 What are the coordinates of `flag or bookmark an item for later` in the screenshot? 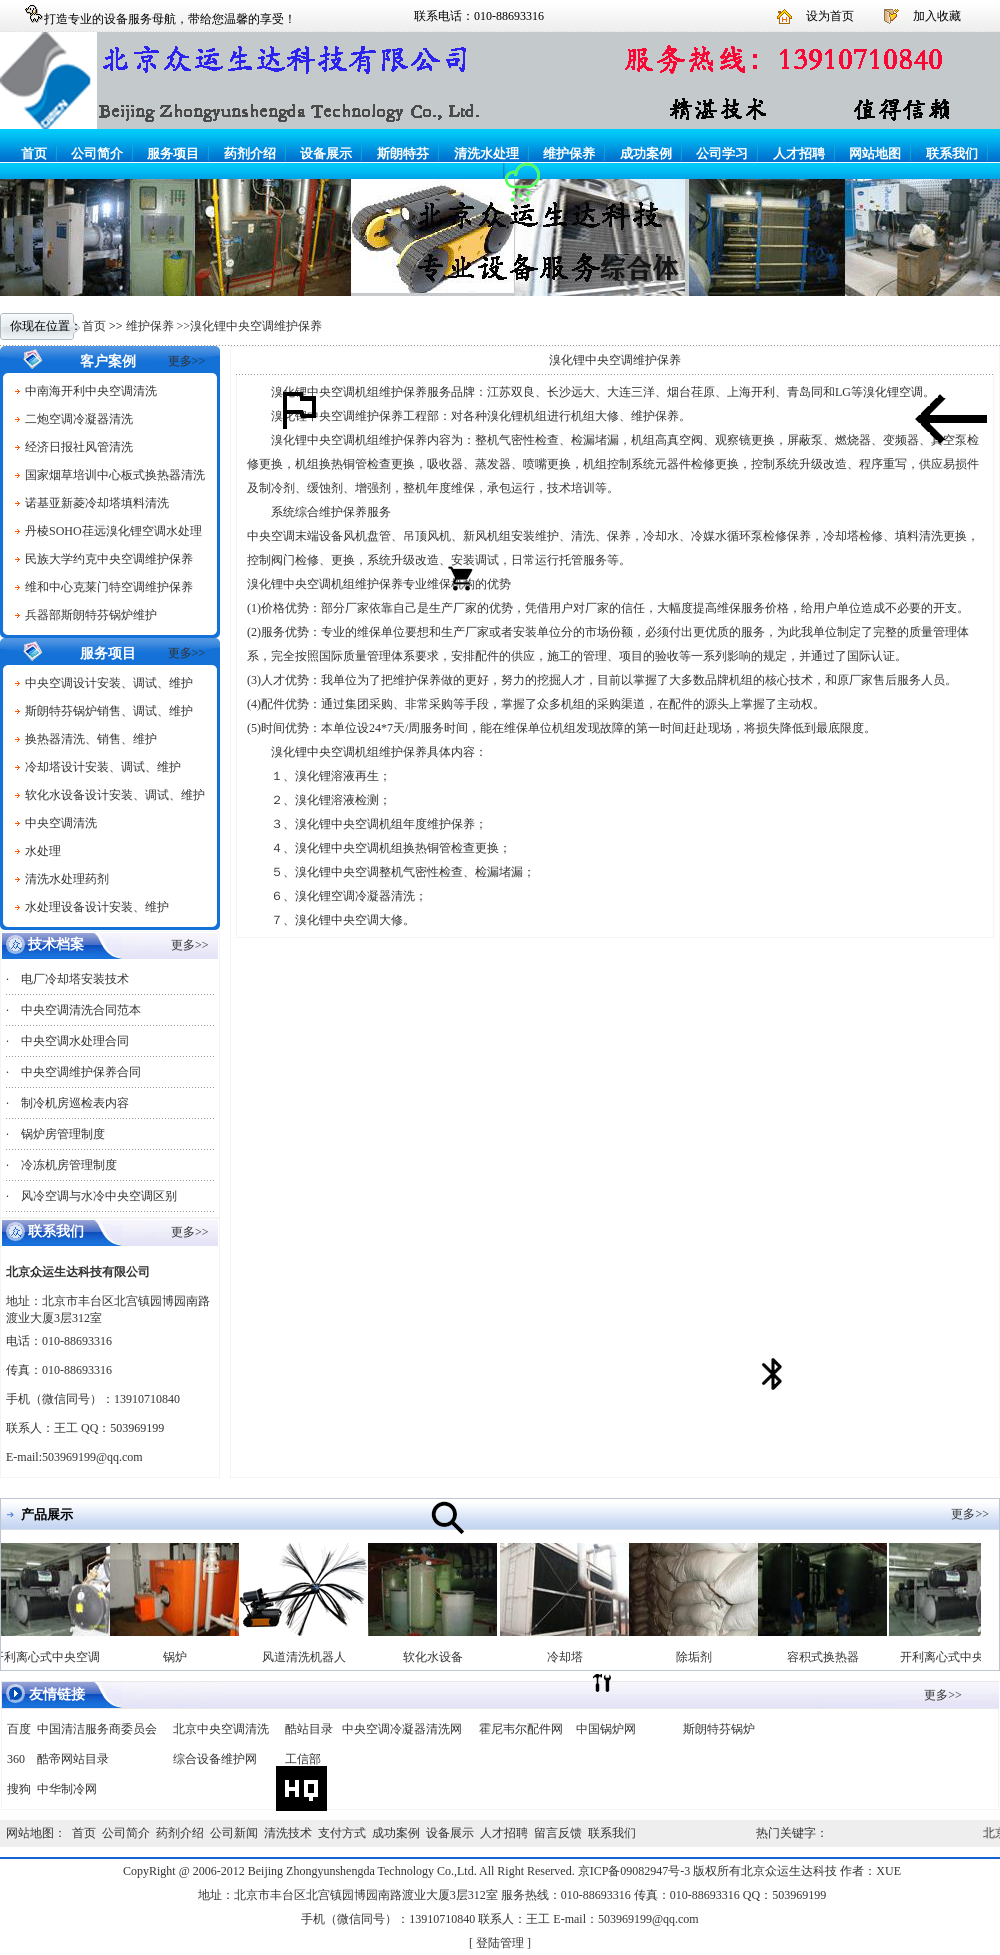 It's located at (298, 409).